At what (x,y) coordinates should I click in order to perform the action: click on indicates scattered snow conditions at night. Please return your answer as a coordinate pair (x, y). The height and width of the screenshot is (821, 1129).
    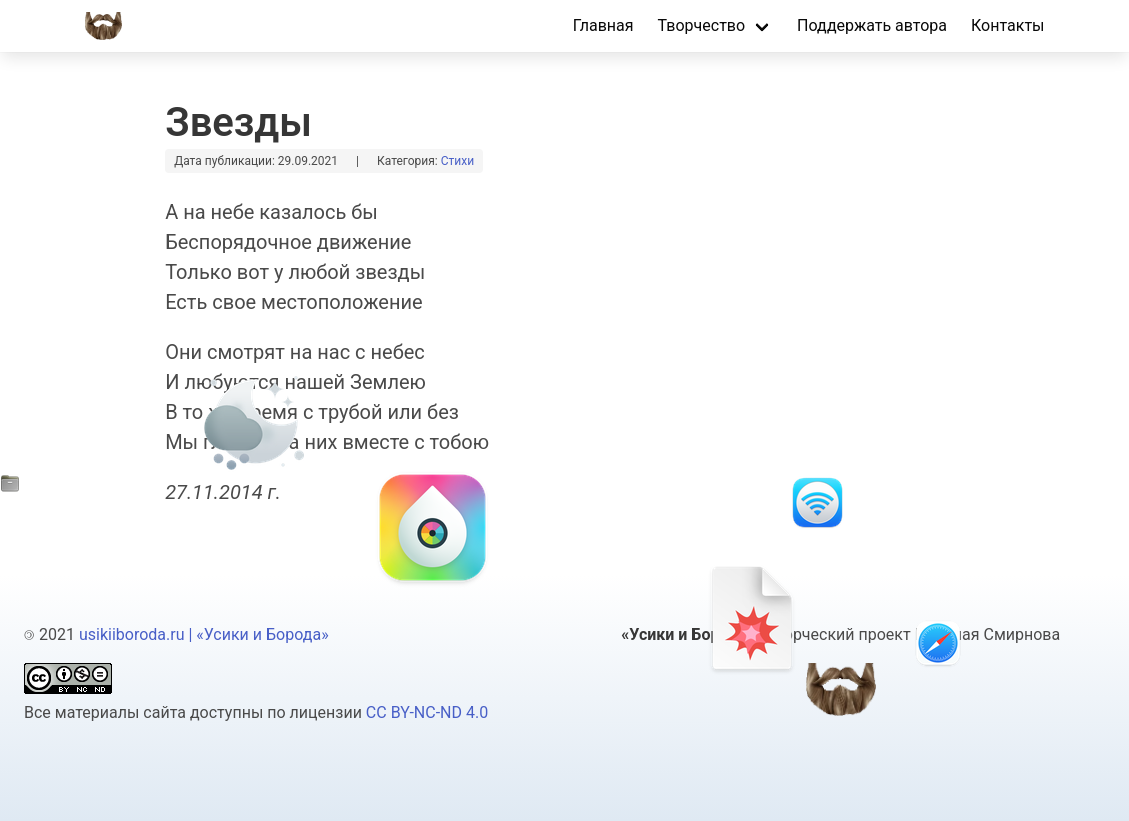
    Looking at the image, I should click on (254, 423).